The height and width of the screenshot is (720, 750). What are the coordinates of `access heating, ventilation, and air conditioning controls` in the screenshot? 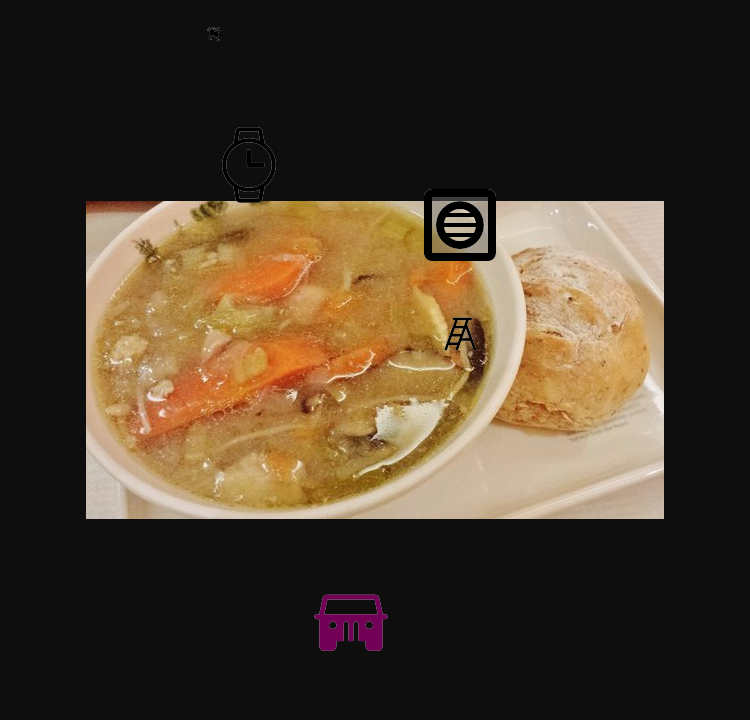 It's located at (460, 225).